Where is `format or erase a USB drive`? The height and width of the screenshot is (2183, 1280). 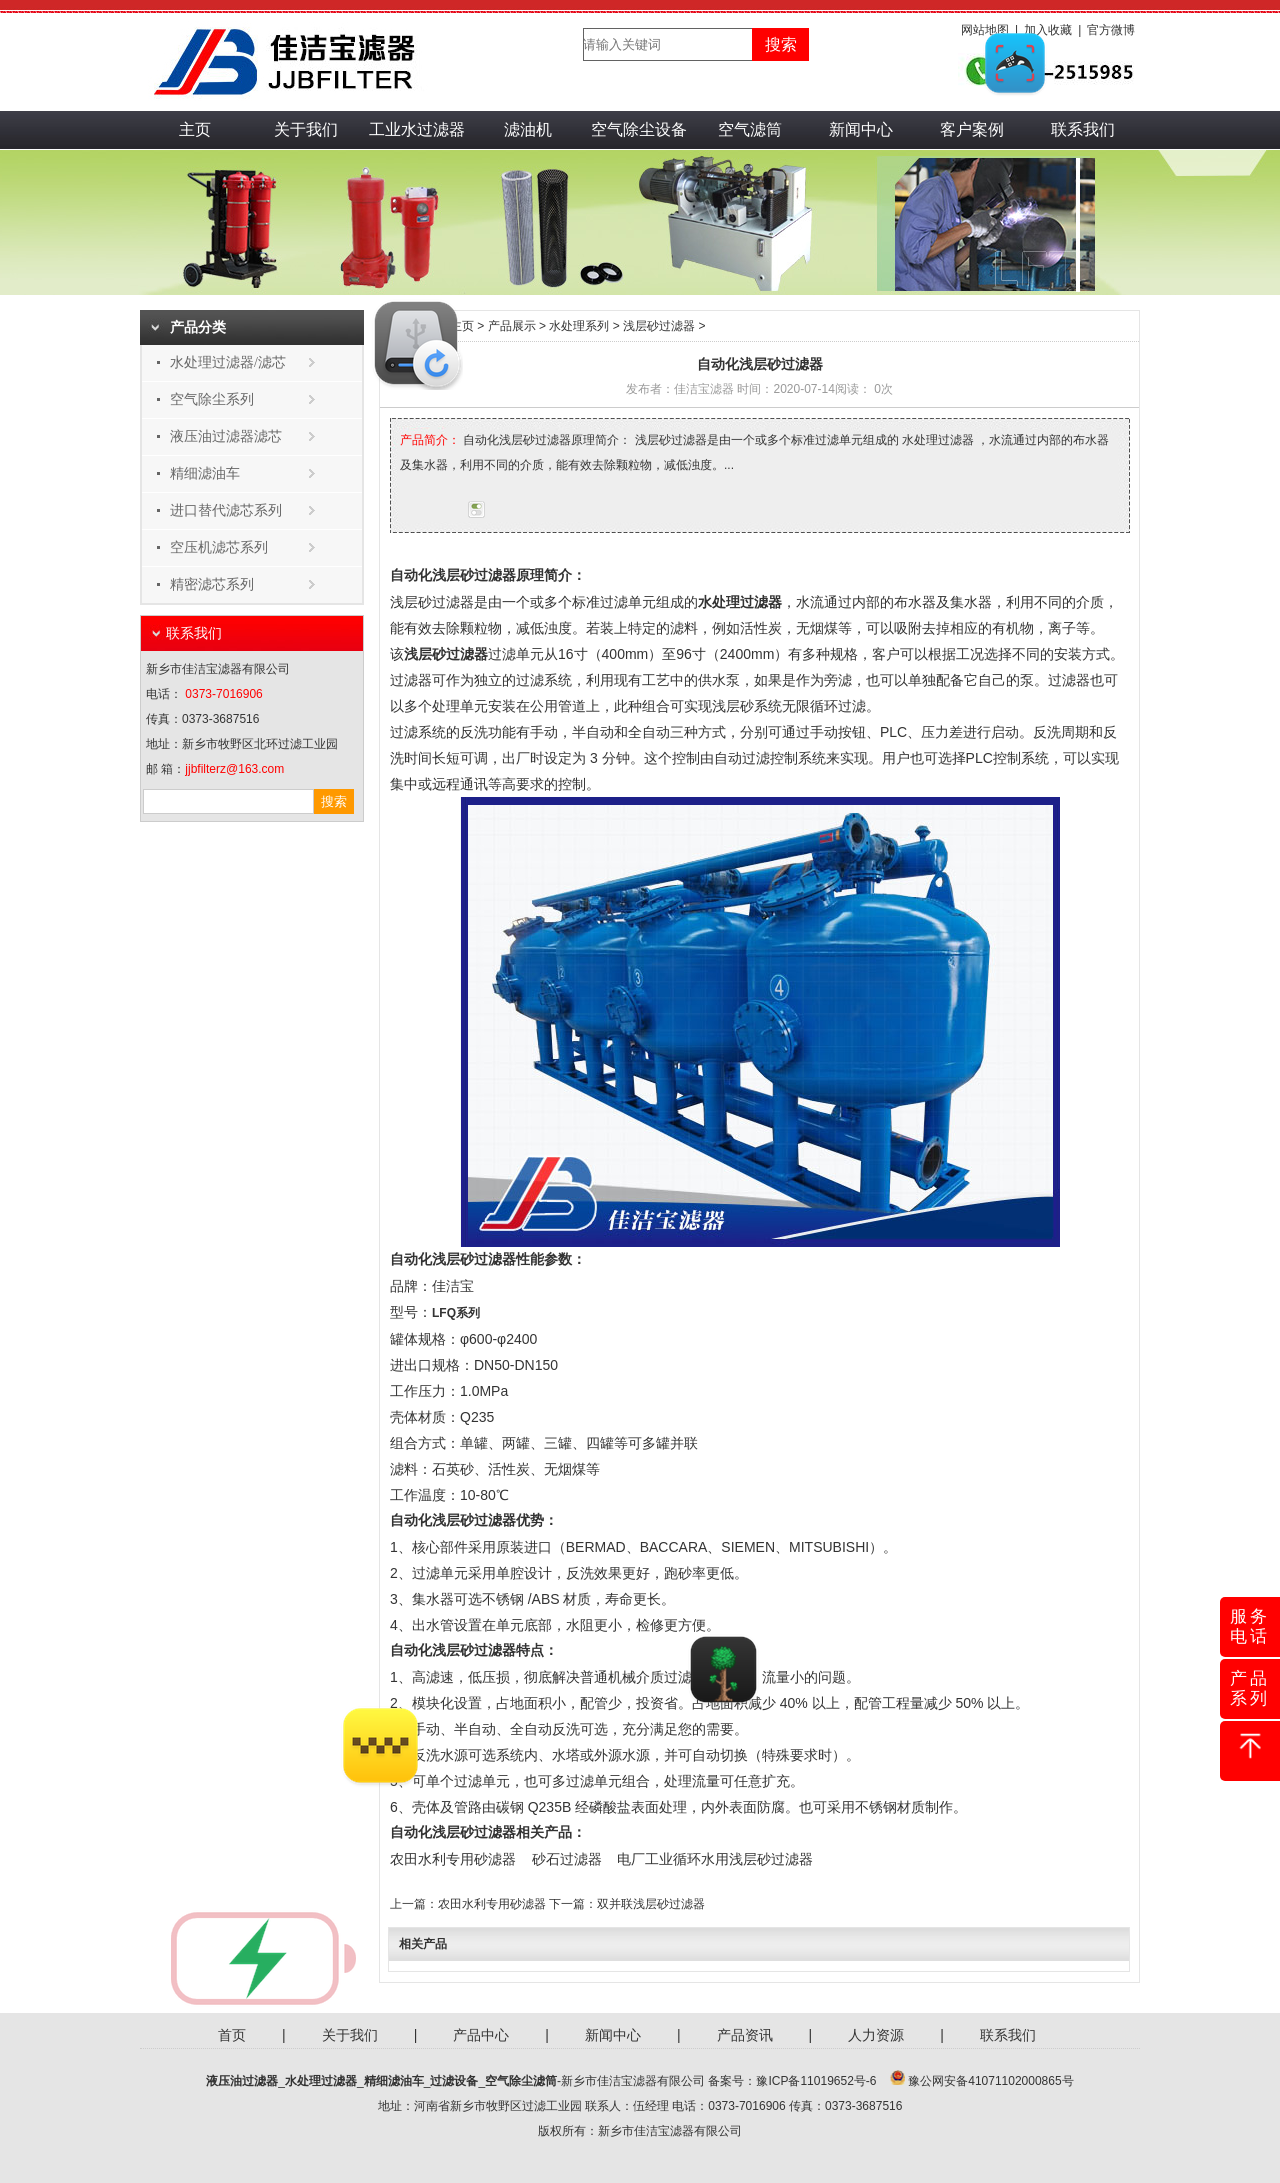
format or erase a USB drive is located at coordinates (416, 343).